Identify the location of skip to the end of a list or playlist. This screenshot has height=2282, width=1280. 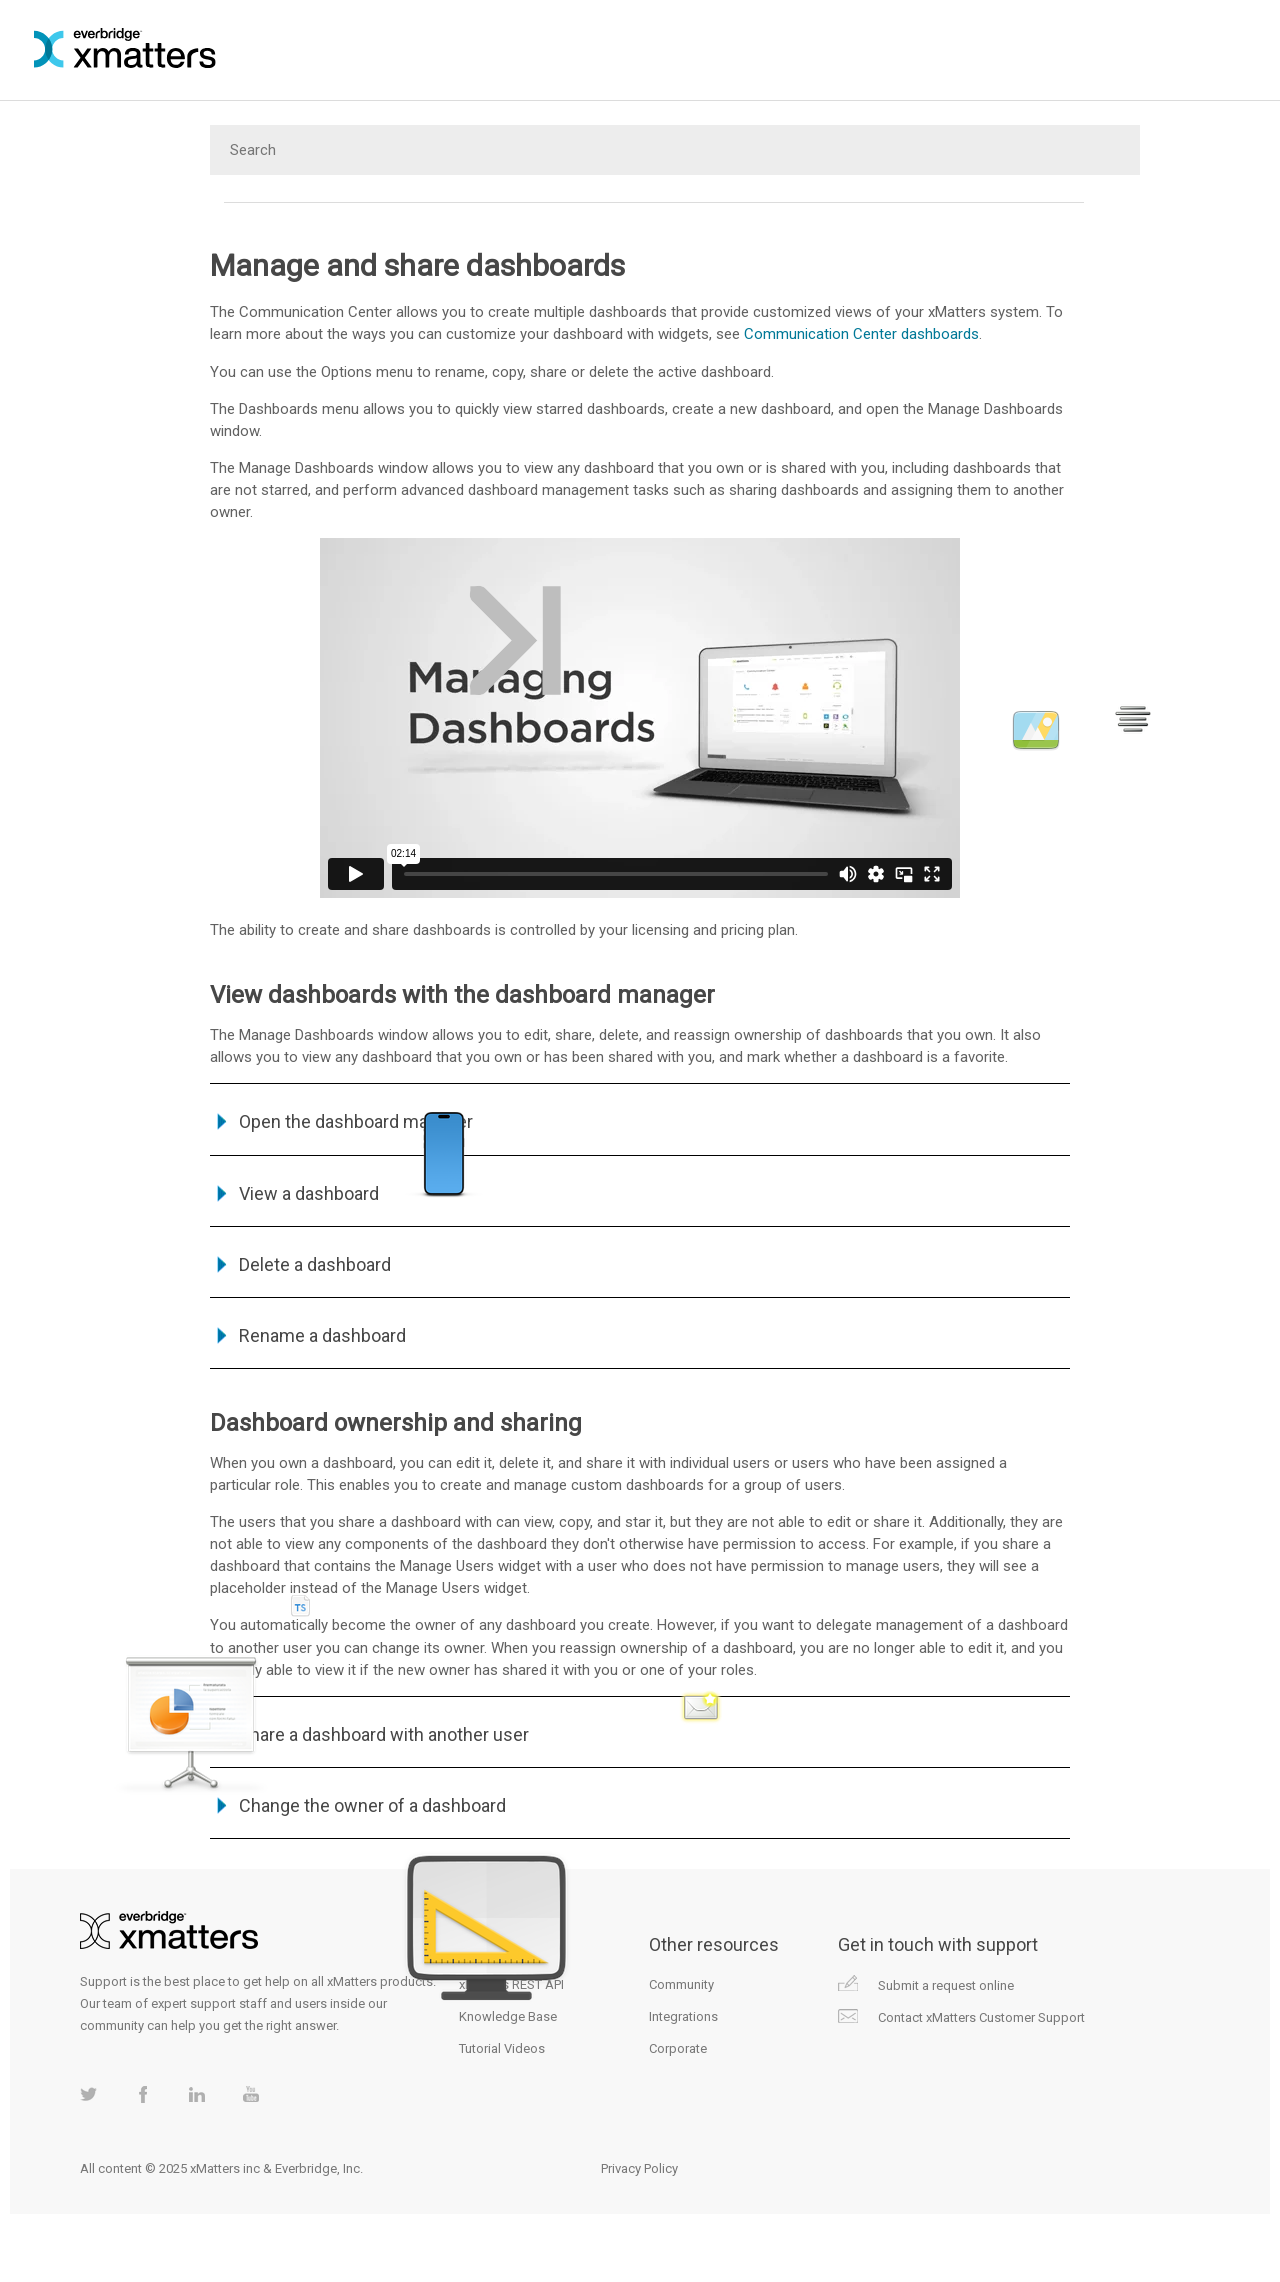
(515, 640).